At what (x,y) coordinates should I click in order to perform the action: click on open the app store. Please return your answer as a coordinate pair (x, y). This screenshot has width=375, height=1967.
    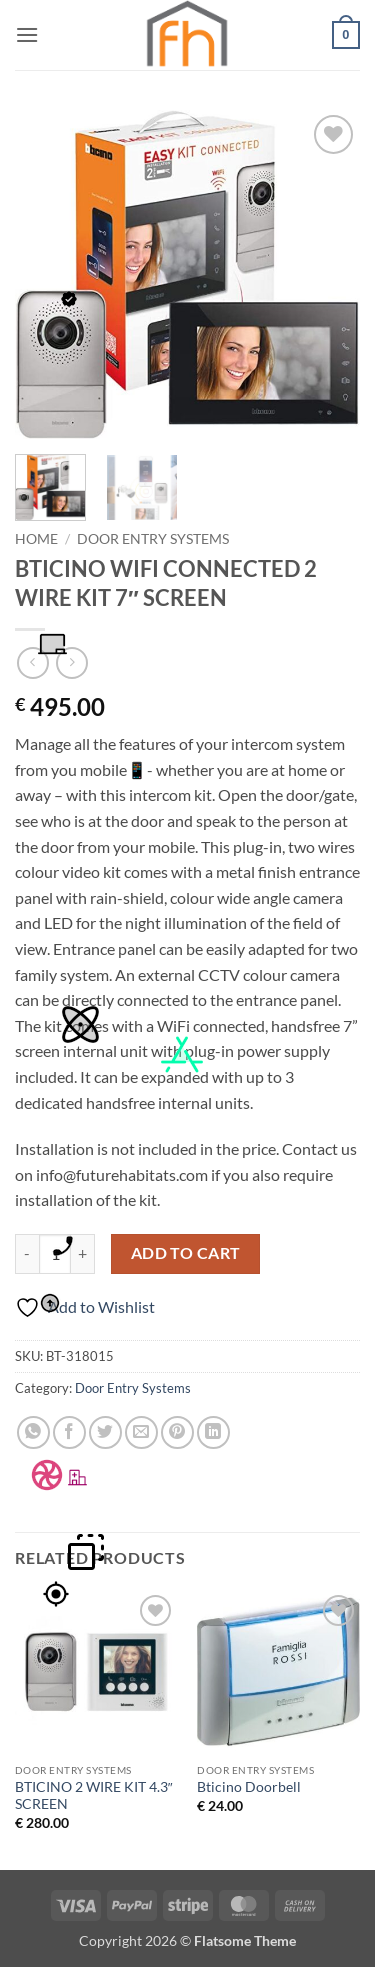
    Looking at the image, I should click on (182, 1056).